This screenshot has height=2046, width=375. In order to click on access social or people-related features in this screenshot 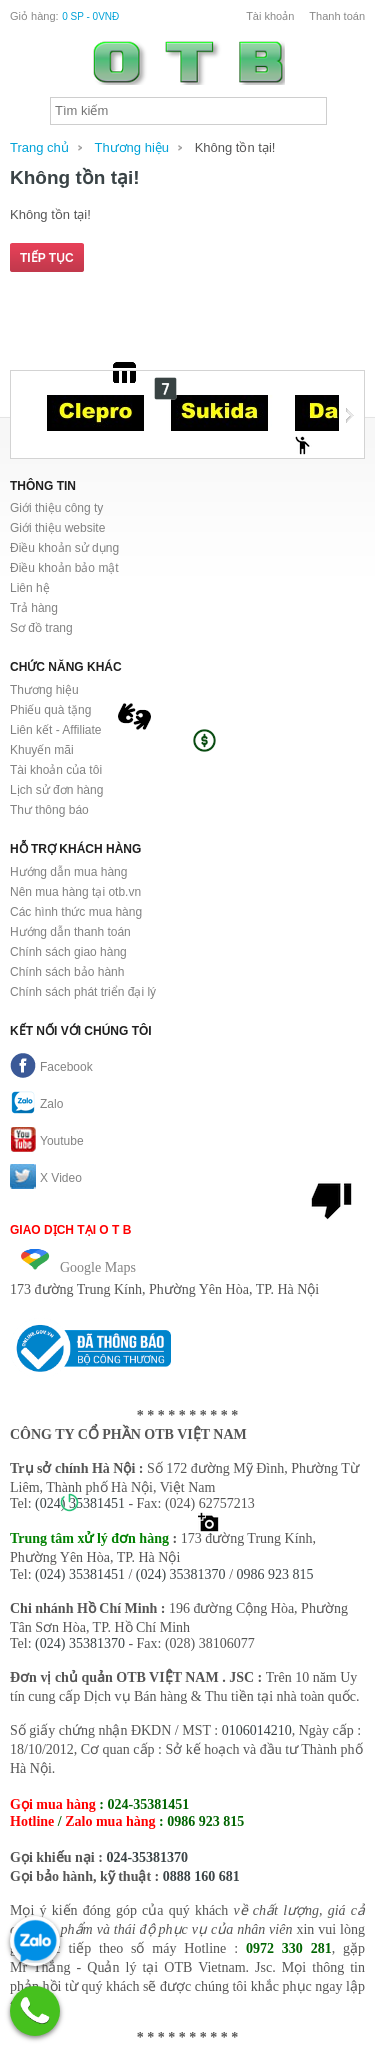, I will do `click(302, 445)`.